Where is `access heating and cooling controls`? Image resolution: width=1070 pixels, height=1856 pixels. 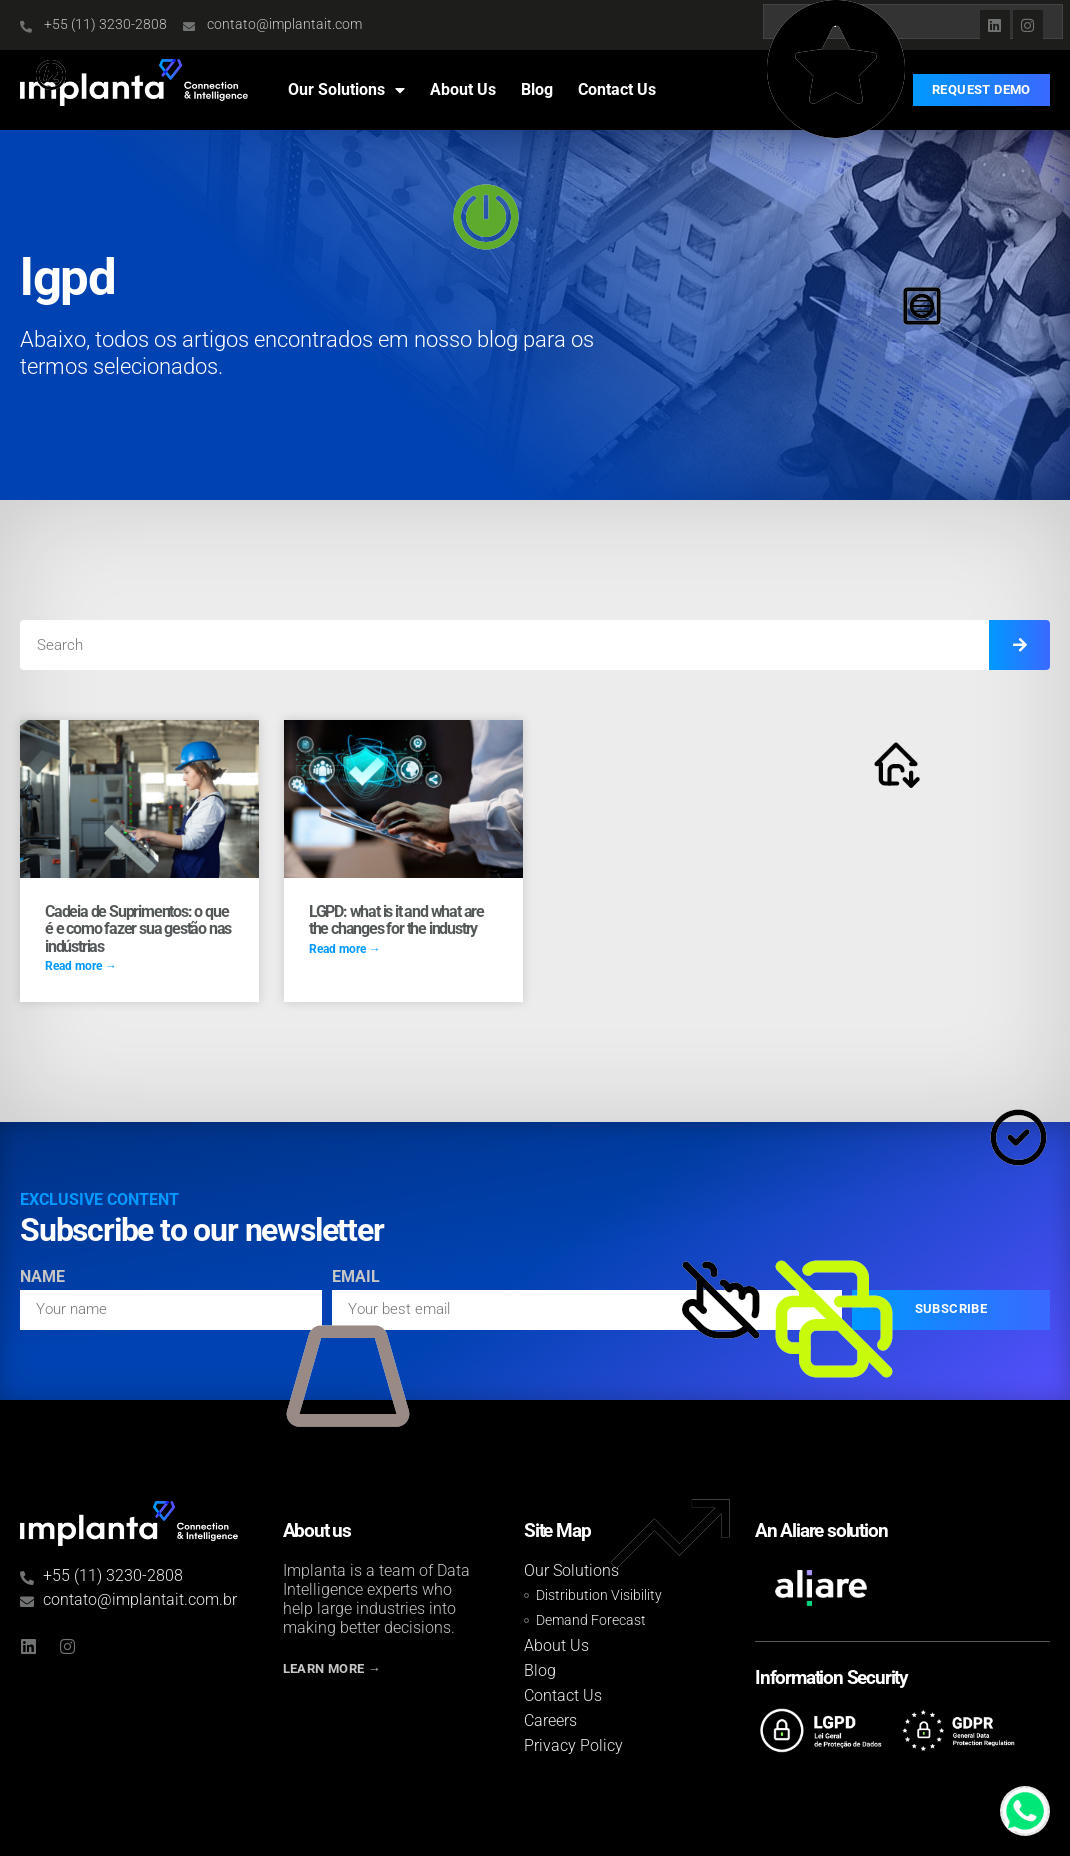
access heating and cooling controls is located at coordinates (922, 306).